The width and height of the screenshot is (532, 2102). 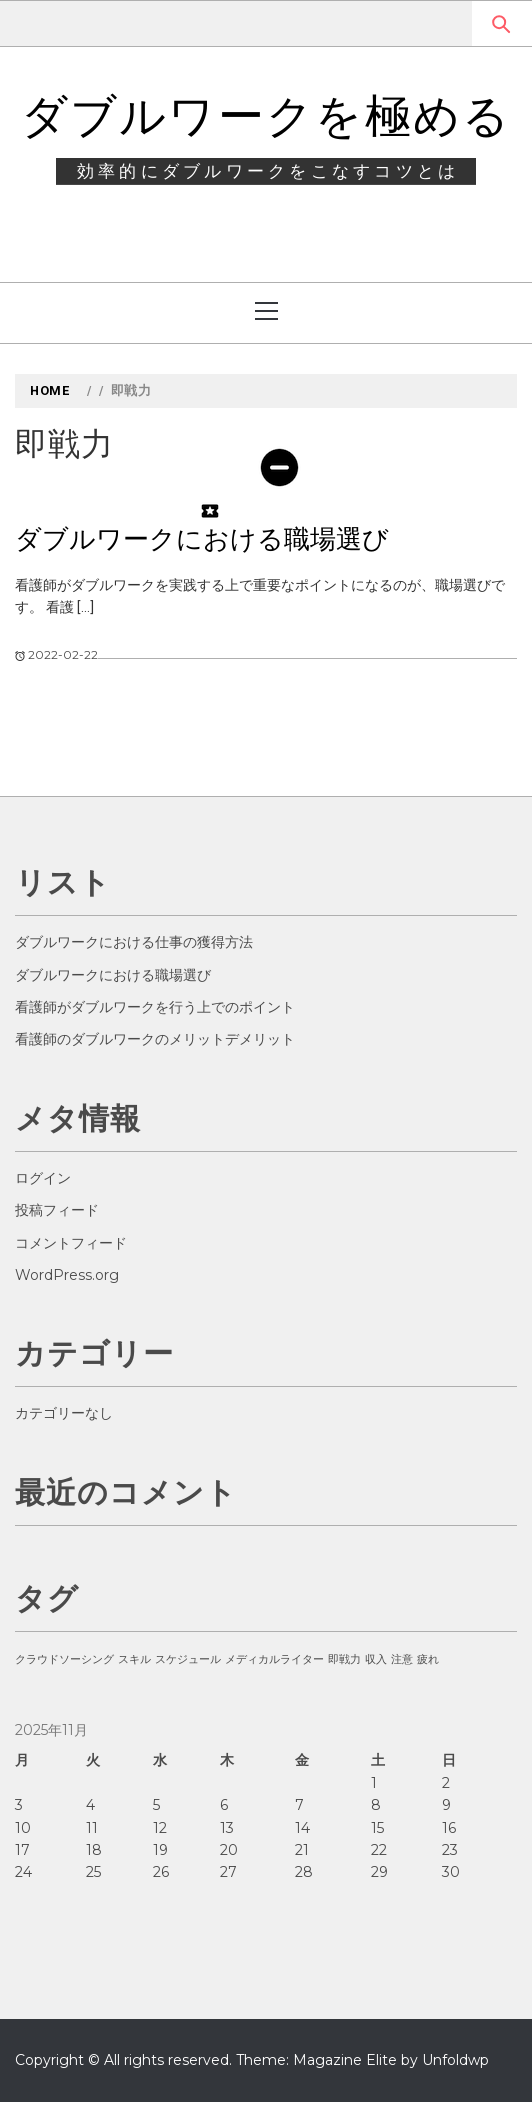 What do you see at coordinates (210, 511) in the screenshot?
I see `browse local events and activities` at bounding box center [210, 511].